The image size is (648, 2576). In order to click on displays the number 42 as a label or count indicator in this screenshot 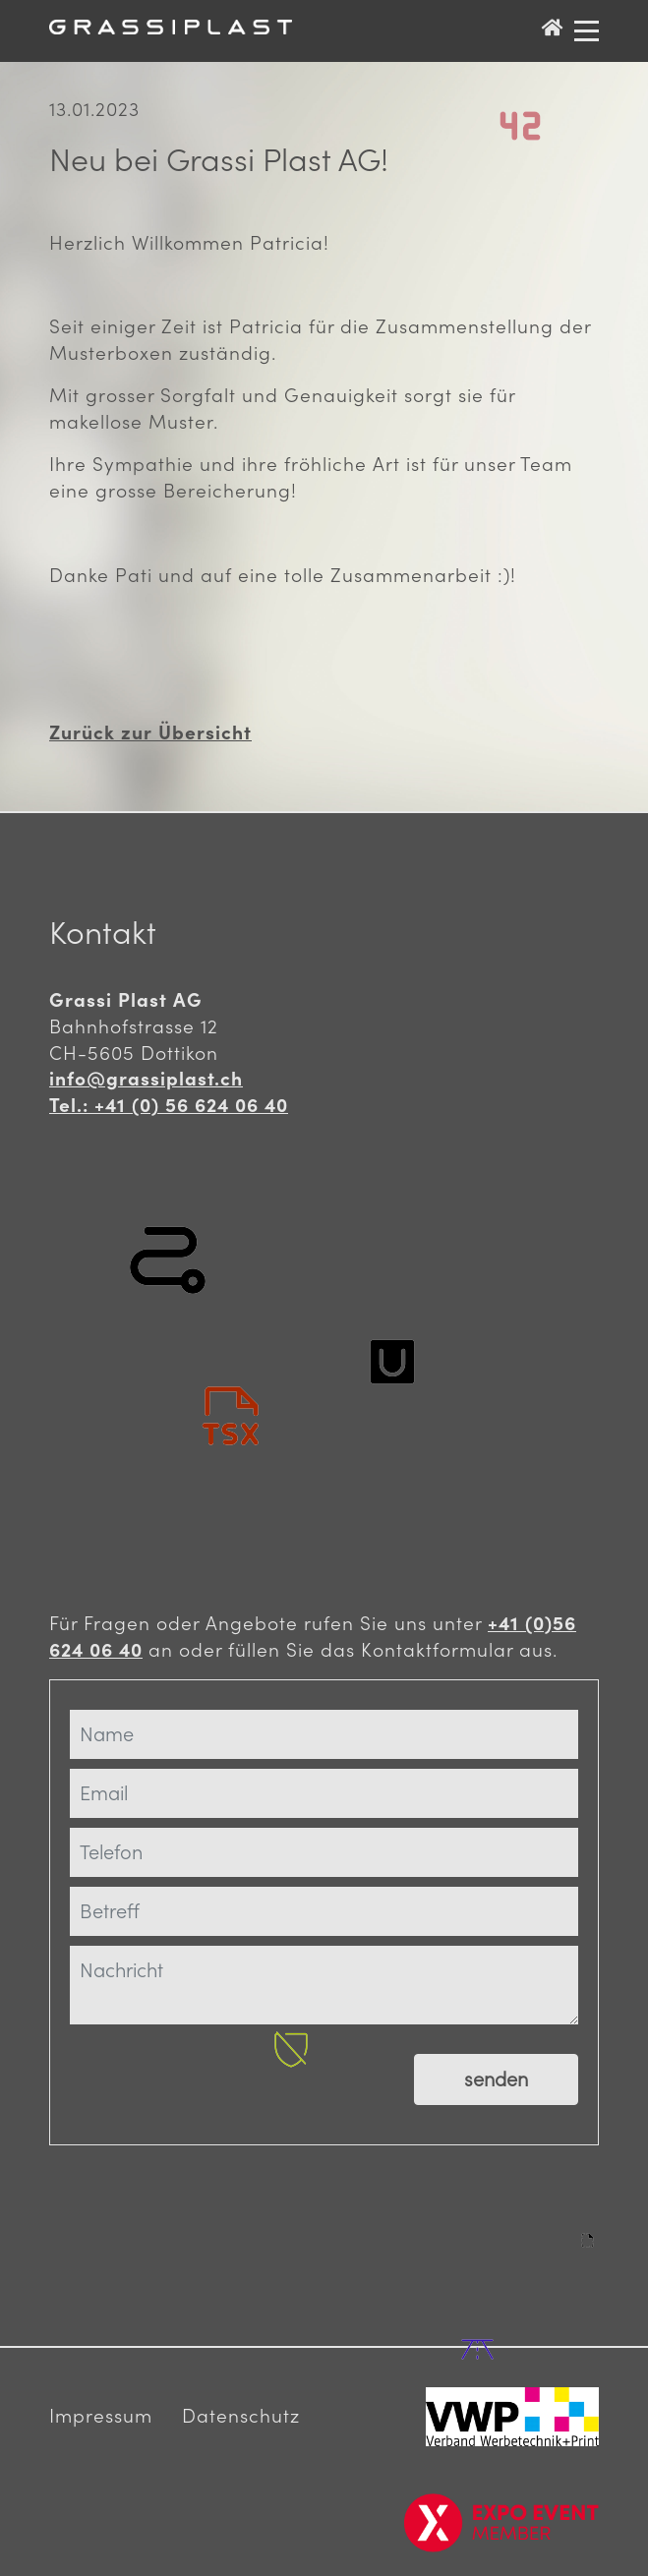, I will do `click(520, 126)`.